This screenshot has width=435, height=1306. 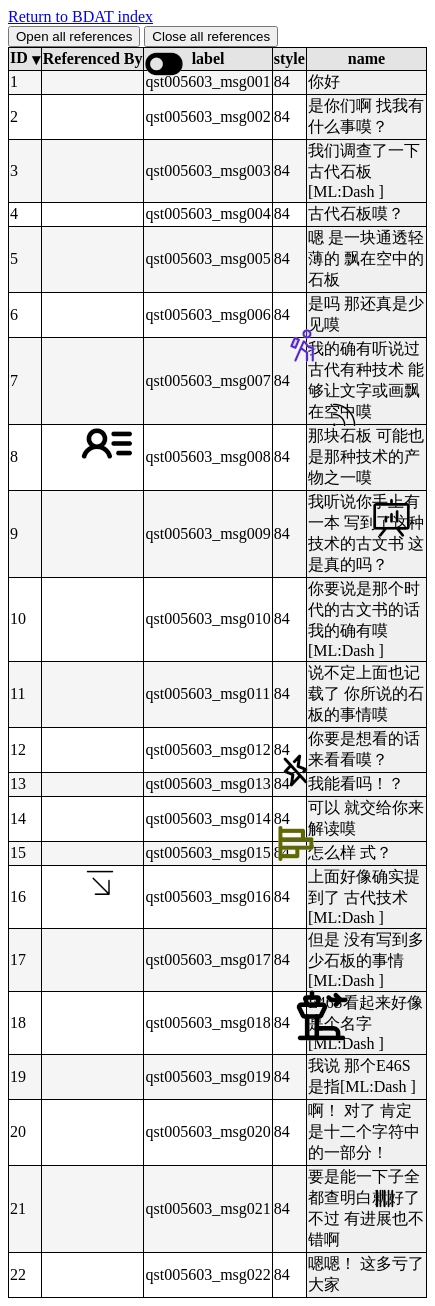 I want to click on navigate to airport information, so click(x=321, y=1016).